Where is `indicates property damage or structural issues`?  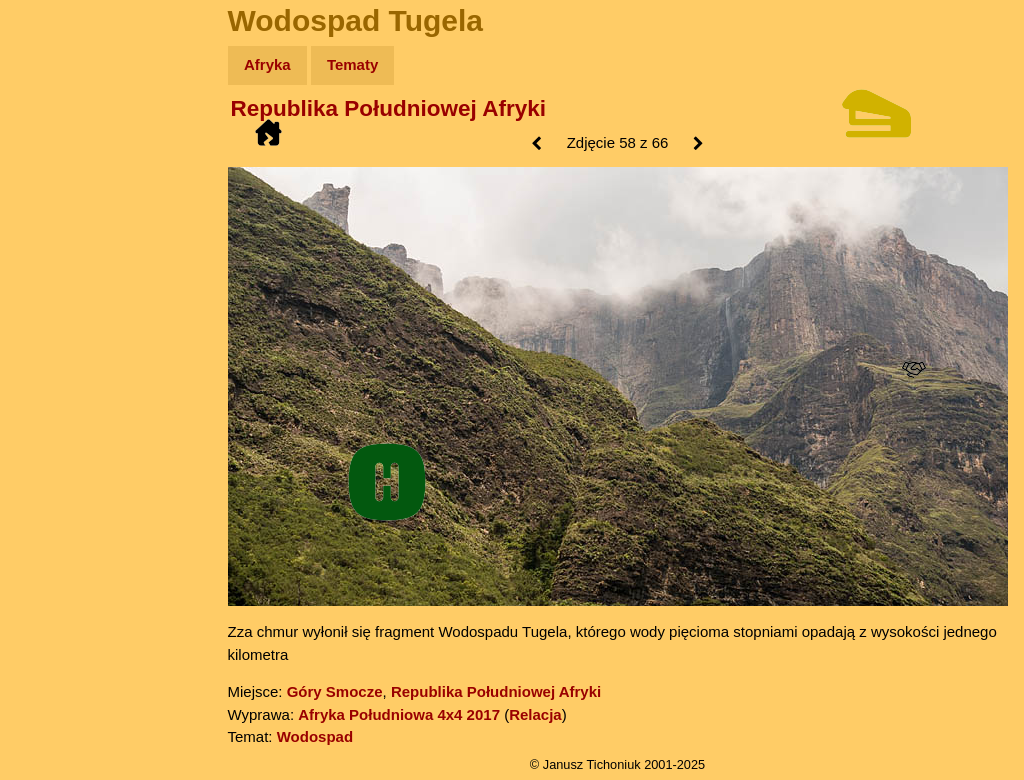
indicates property damage or structural issues is located at coordinates (268, 132).